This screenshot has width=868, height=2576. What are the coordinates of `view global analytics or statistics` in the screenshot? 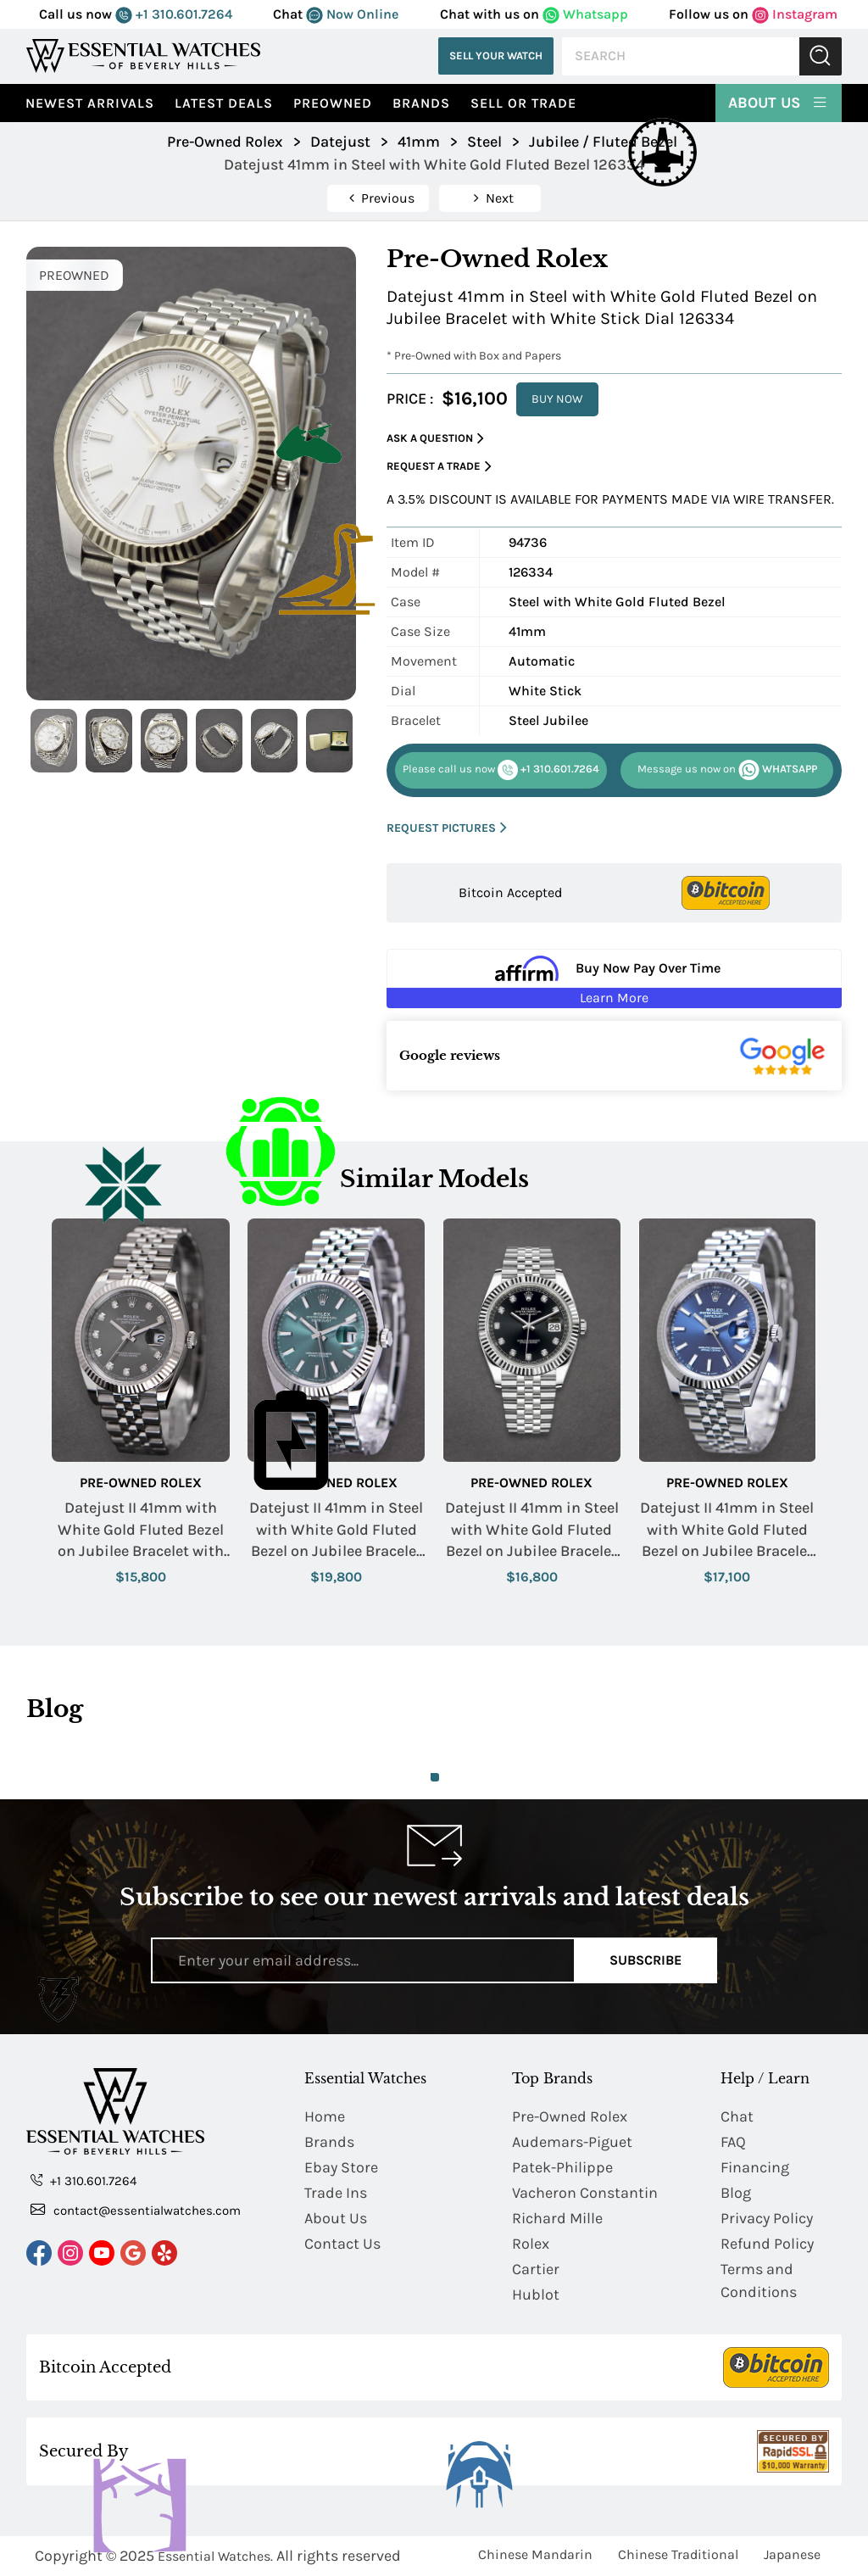 It's located at (281, 1151).